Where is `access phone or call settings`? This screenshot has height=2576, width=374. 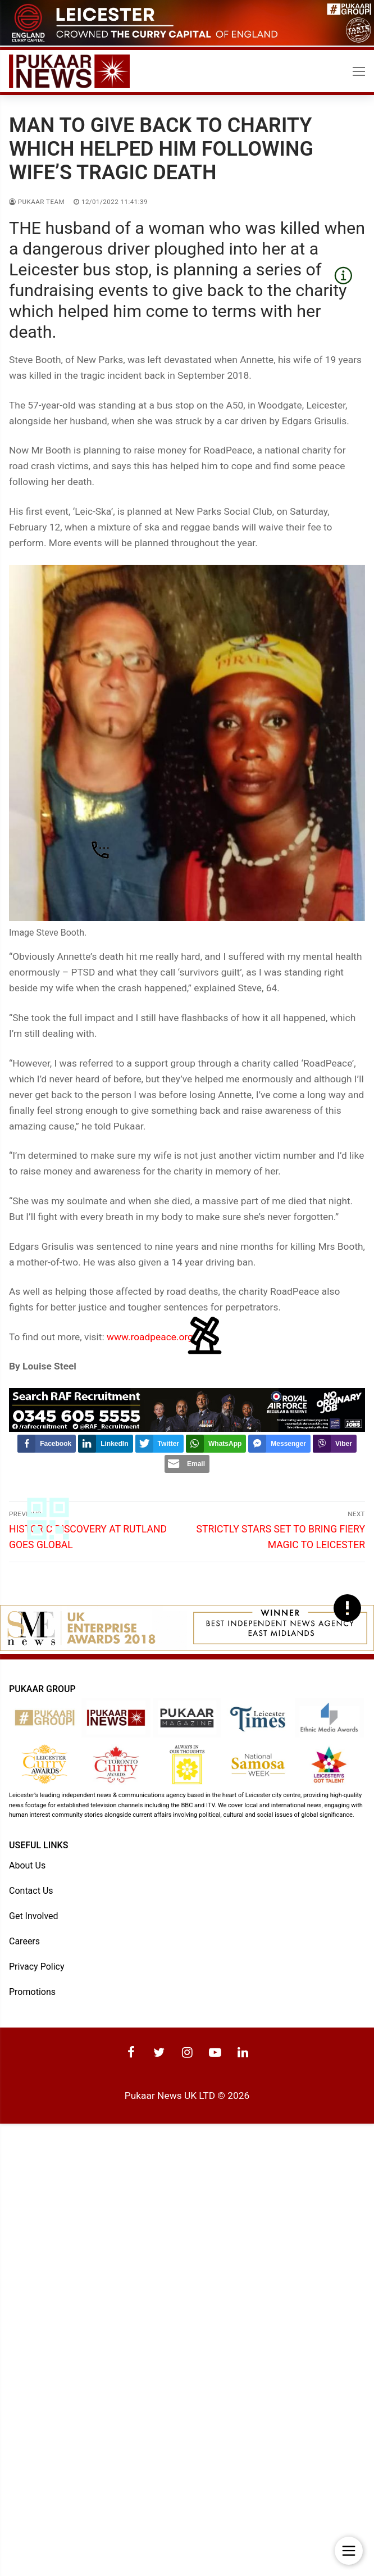 access phone or call settings is located at coordinates (100, 850).